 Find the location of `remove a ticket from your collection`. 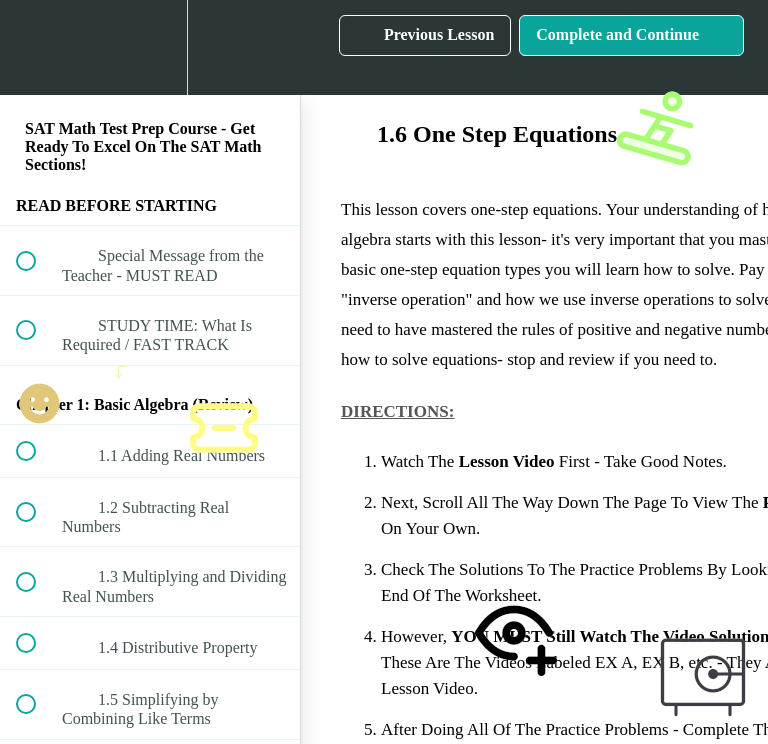

remove a ticket from your collection is located at coordinates (224, 428).